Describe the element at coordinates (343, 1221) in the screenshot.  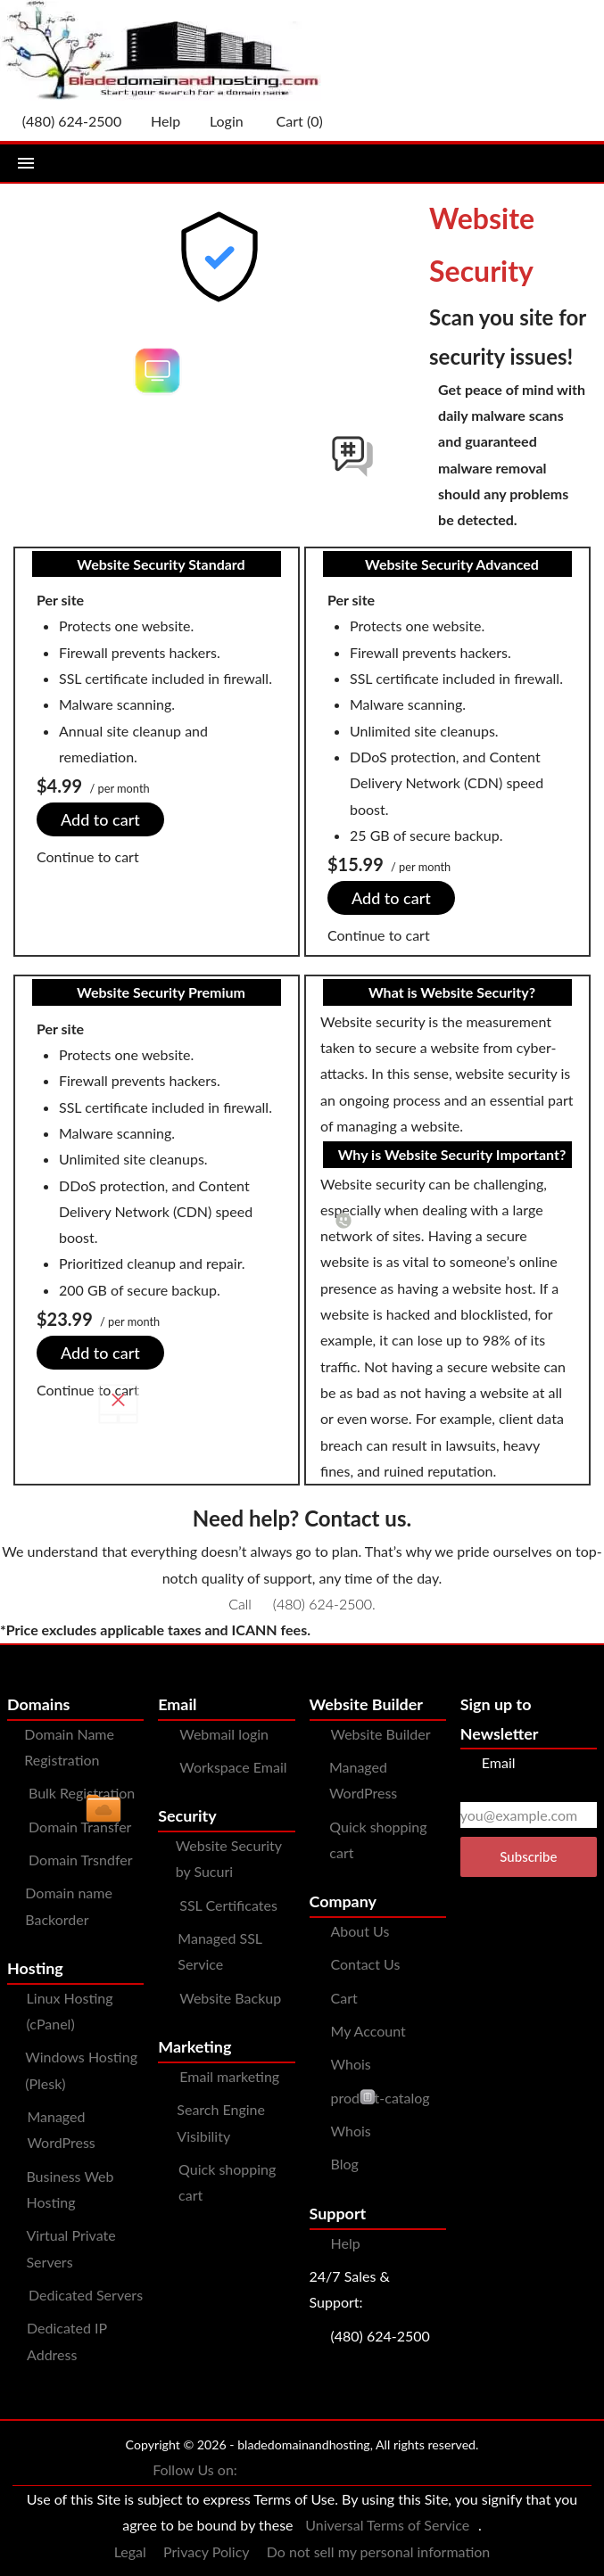
I see `indicates confusion or uncertainty about an action` at that location.